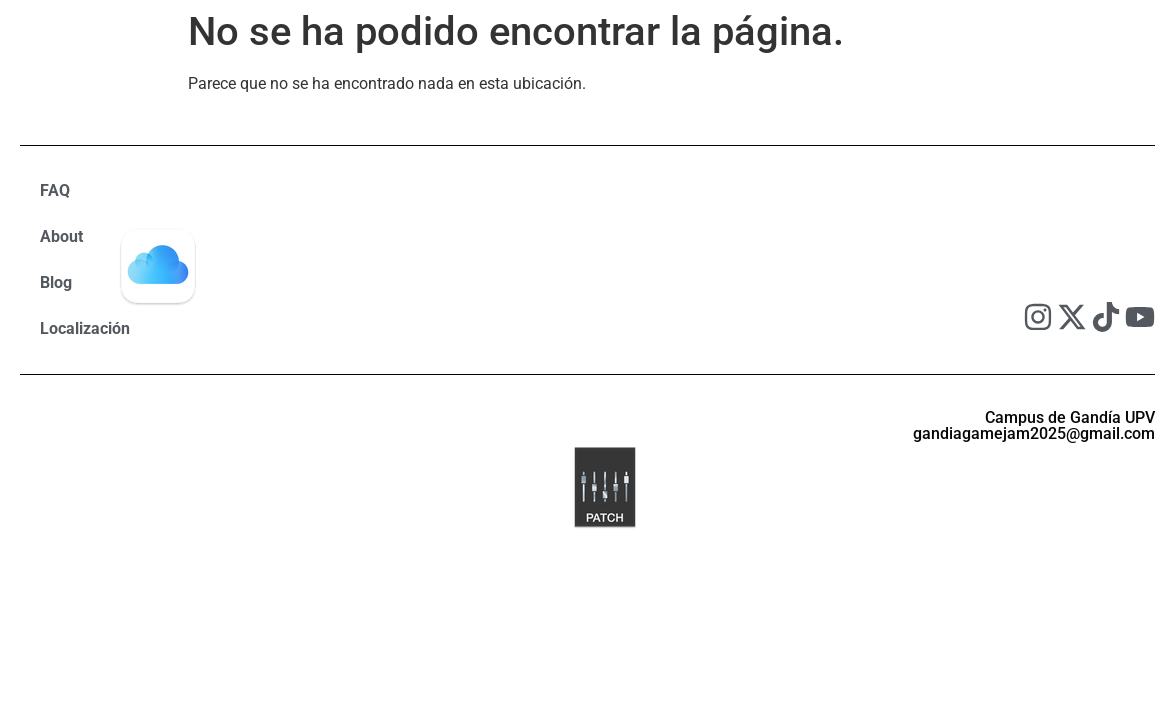 The width and height of the screenshot is (1175, 720). What do you see at coordinates (158, 266) in the screenshot?
I see `open iCloud Drive folder` at bounding box center [158, 266].